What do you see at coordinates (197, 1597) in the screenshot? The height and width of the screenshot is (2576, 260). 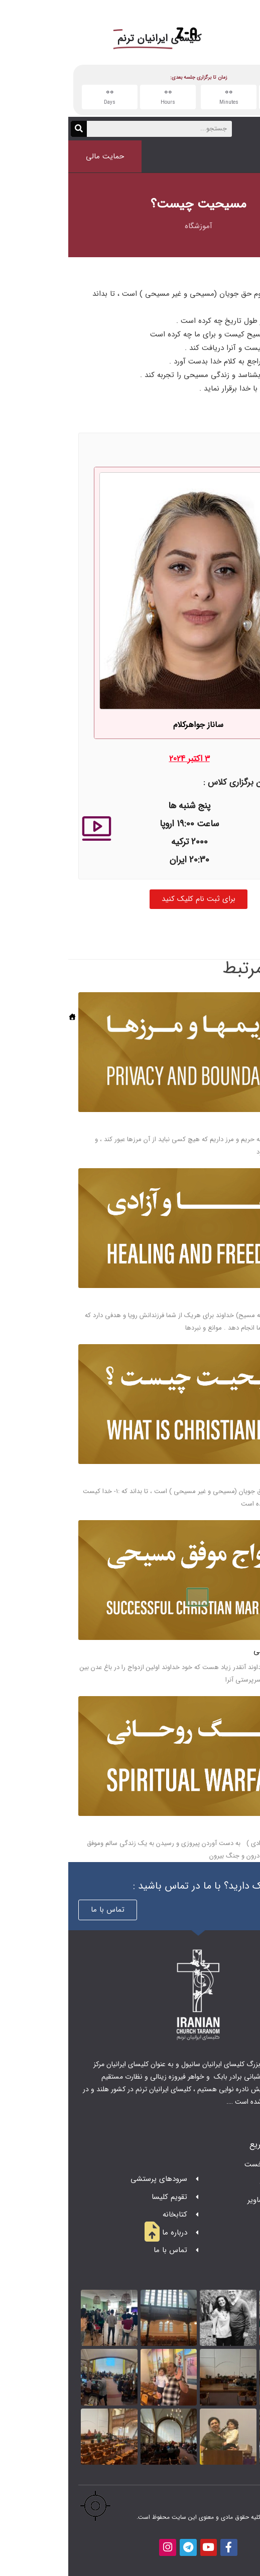 I see `represents a container or frame element` at bounding box center [197, 1597].